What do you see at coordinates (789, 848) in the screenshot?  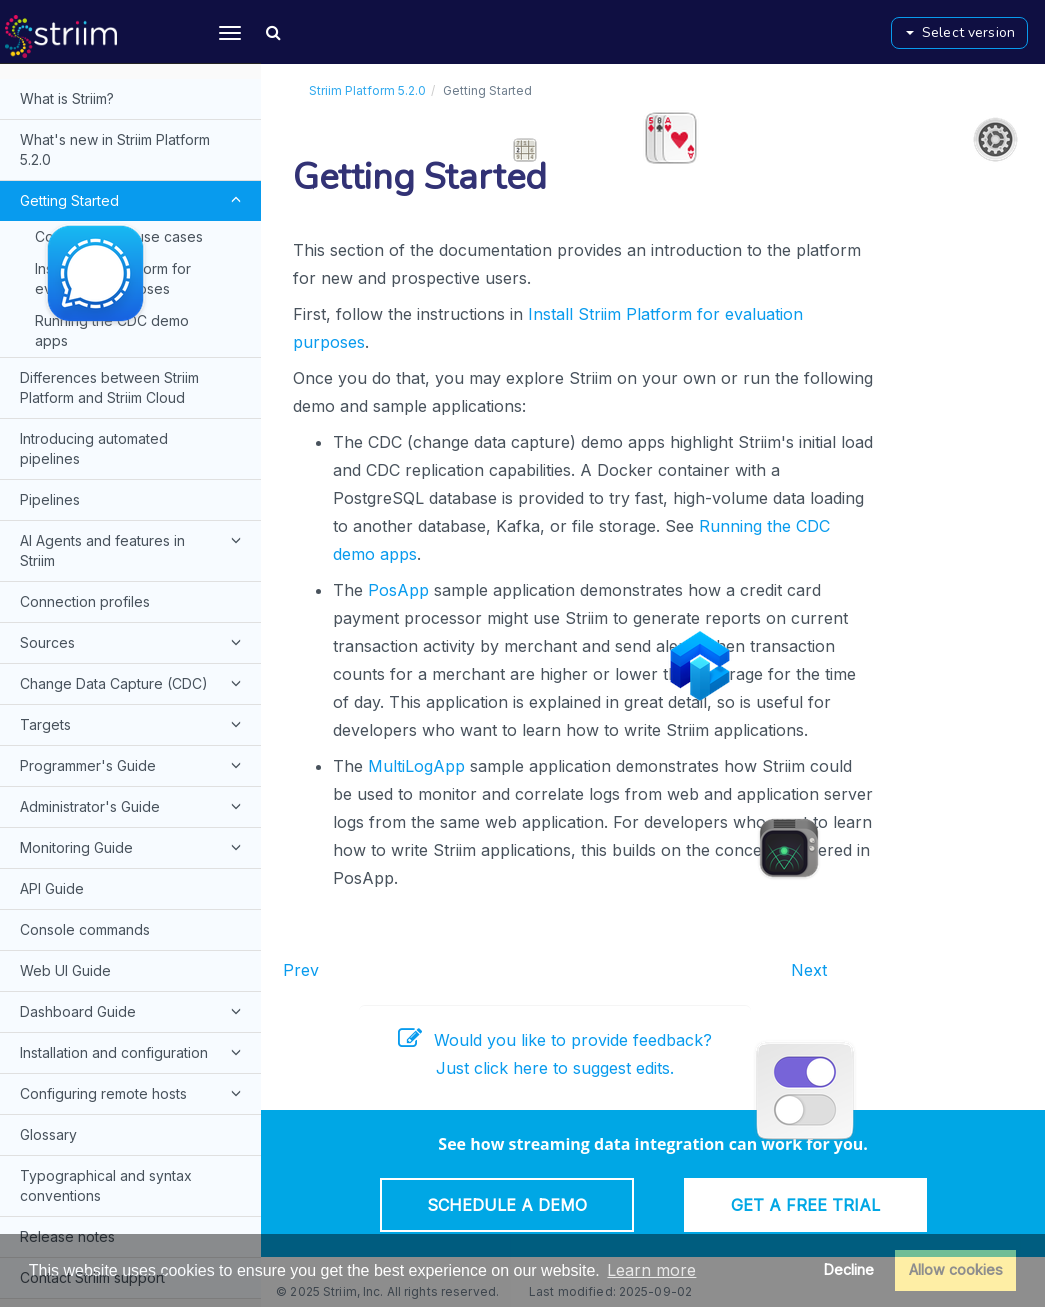 I see `open Echo app` at bounding box center [789, 848].